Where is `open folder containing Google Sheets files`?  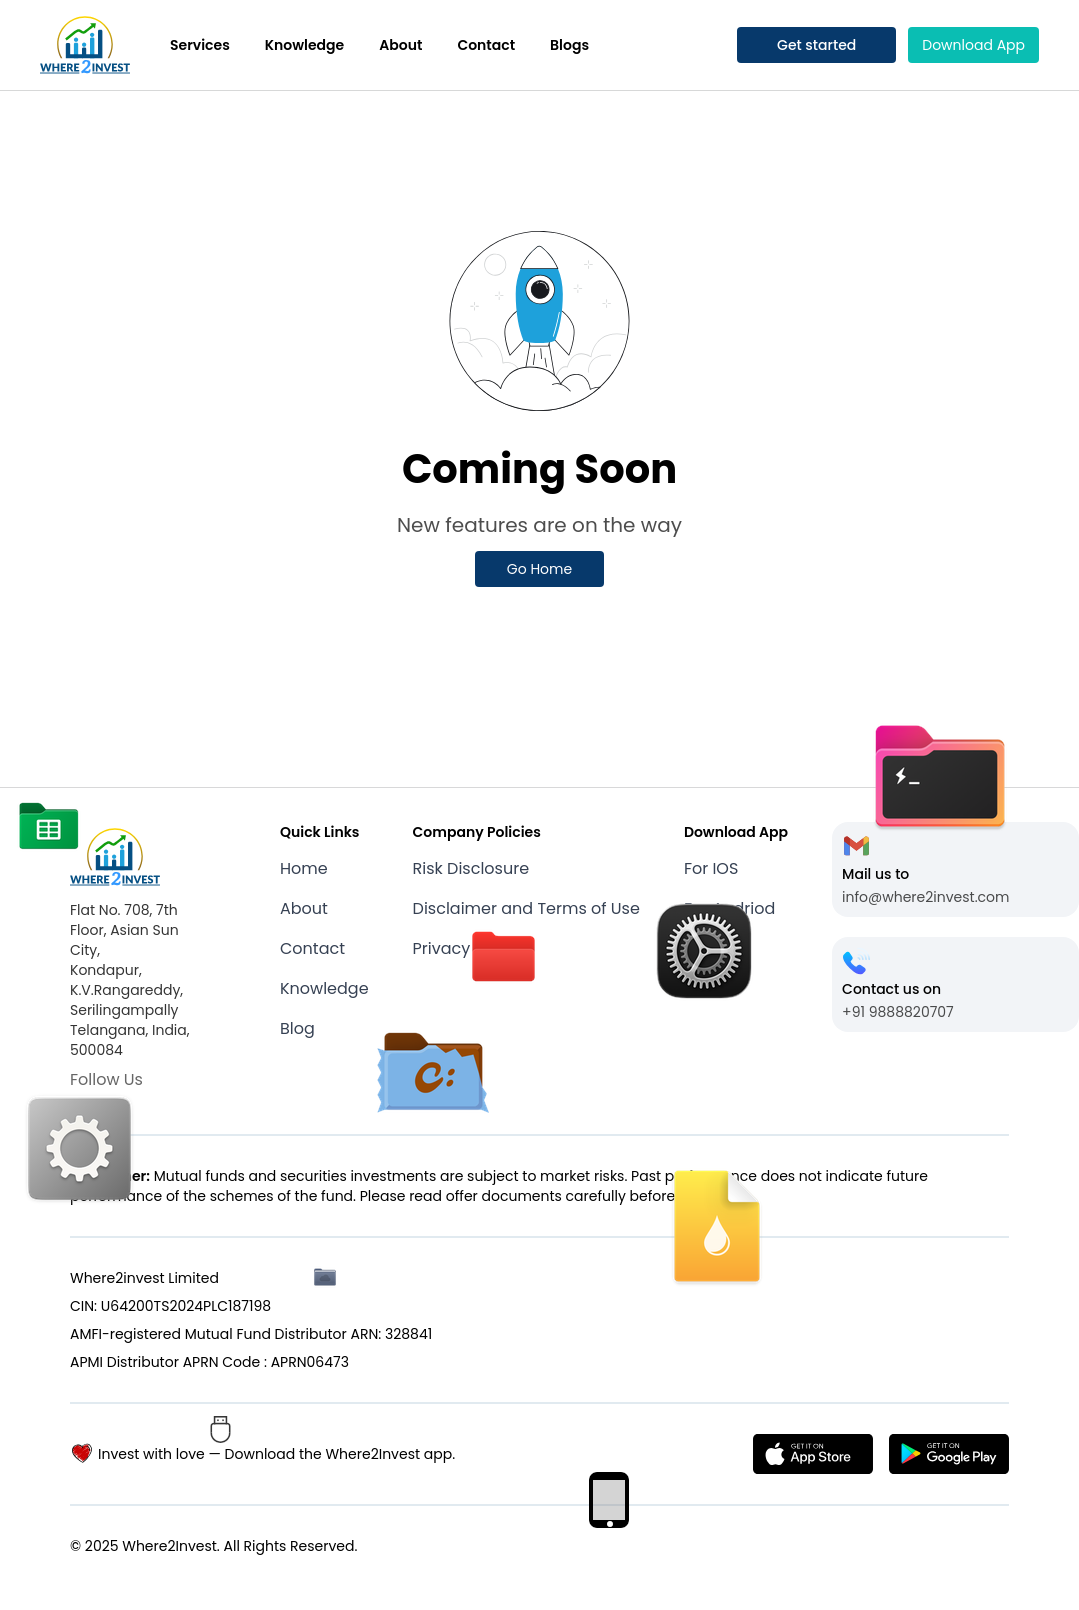 open folder containing Google Sheets files is located at coordinates (48, 827).